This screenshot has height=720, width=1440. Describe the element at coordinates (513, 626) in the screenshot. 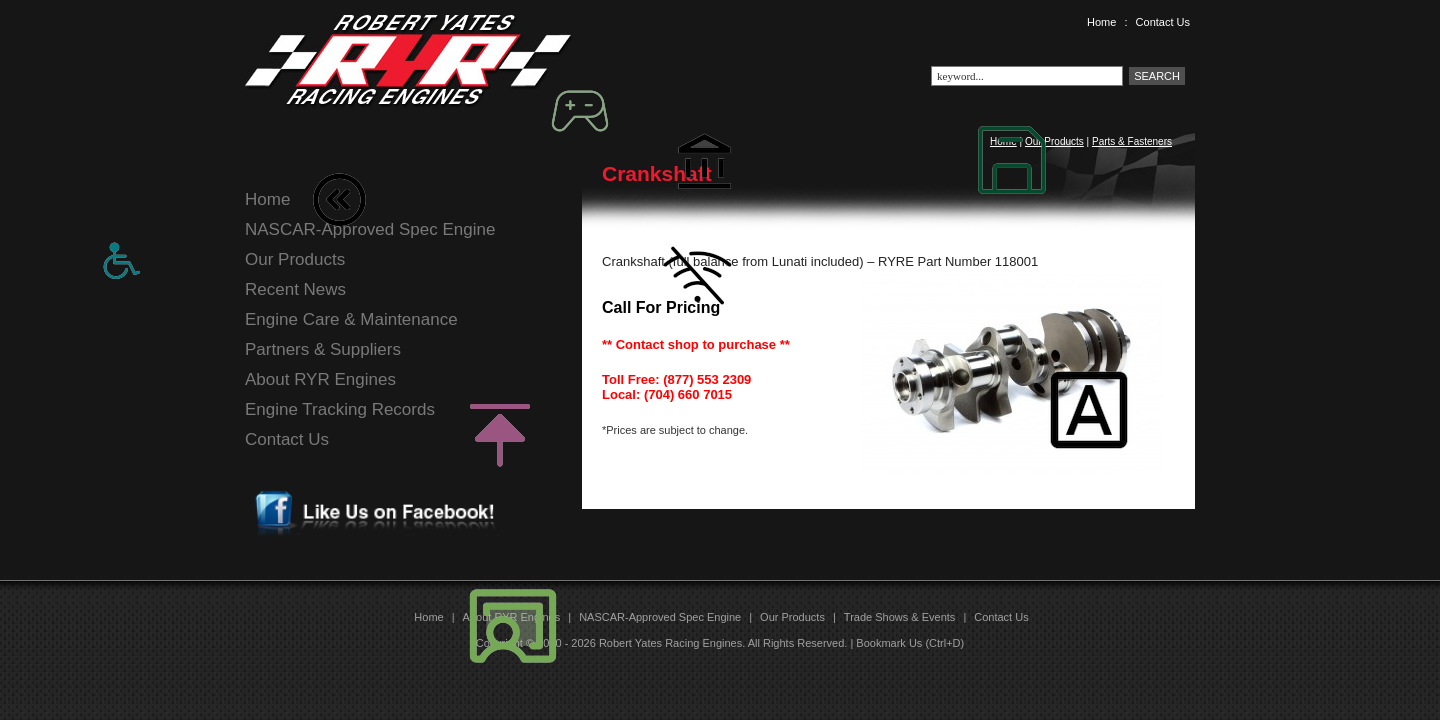

I see `access teaching or presentation mode` at that location.